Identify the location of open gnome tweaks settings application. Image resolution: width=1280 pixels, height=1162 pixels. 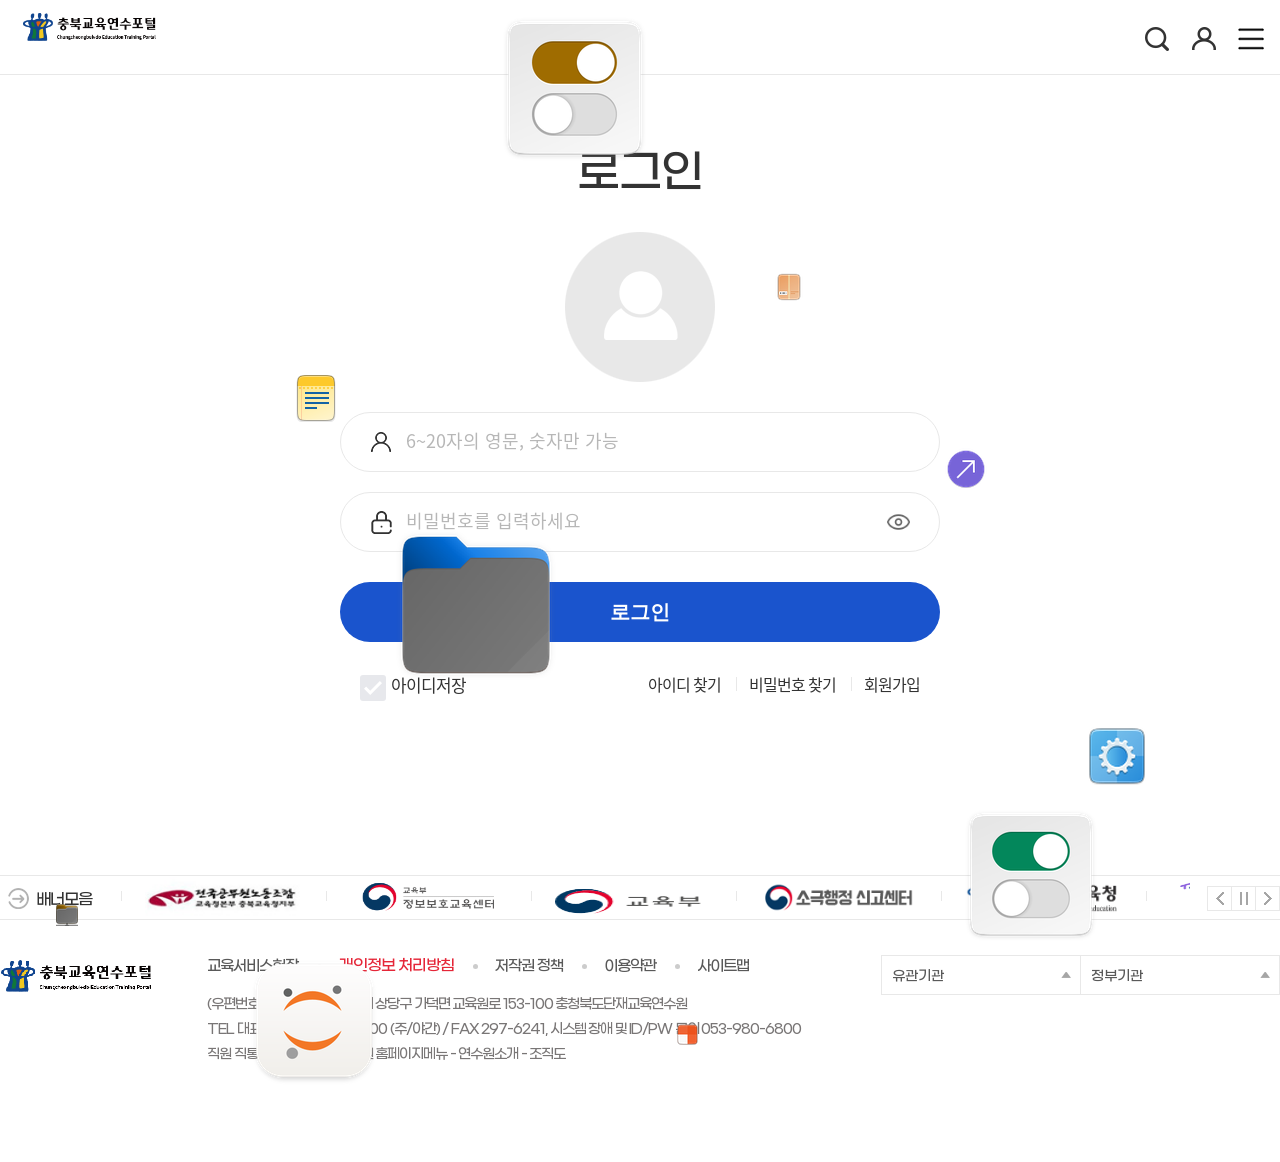
(1031, 875).